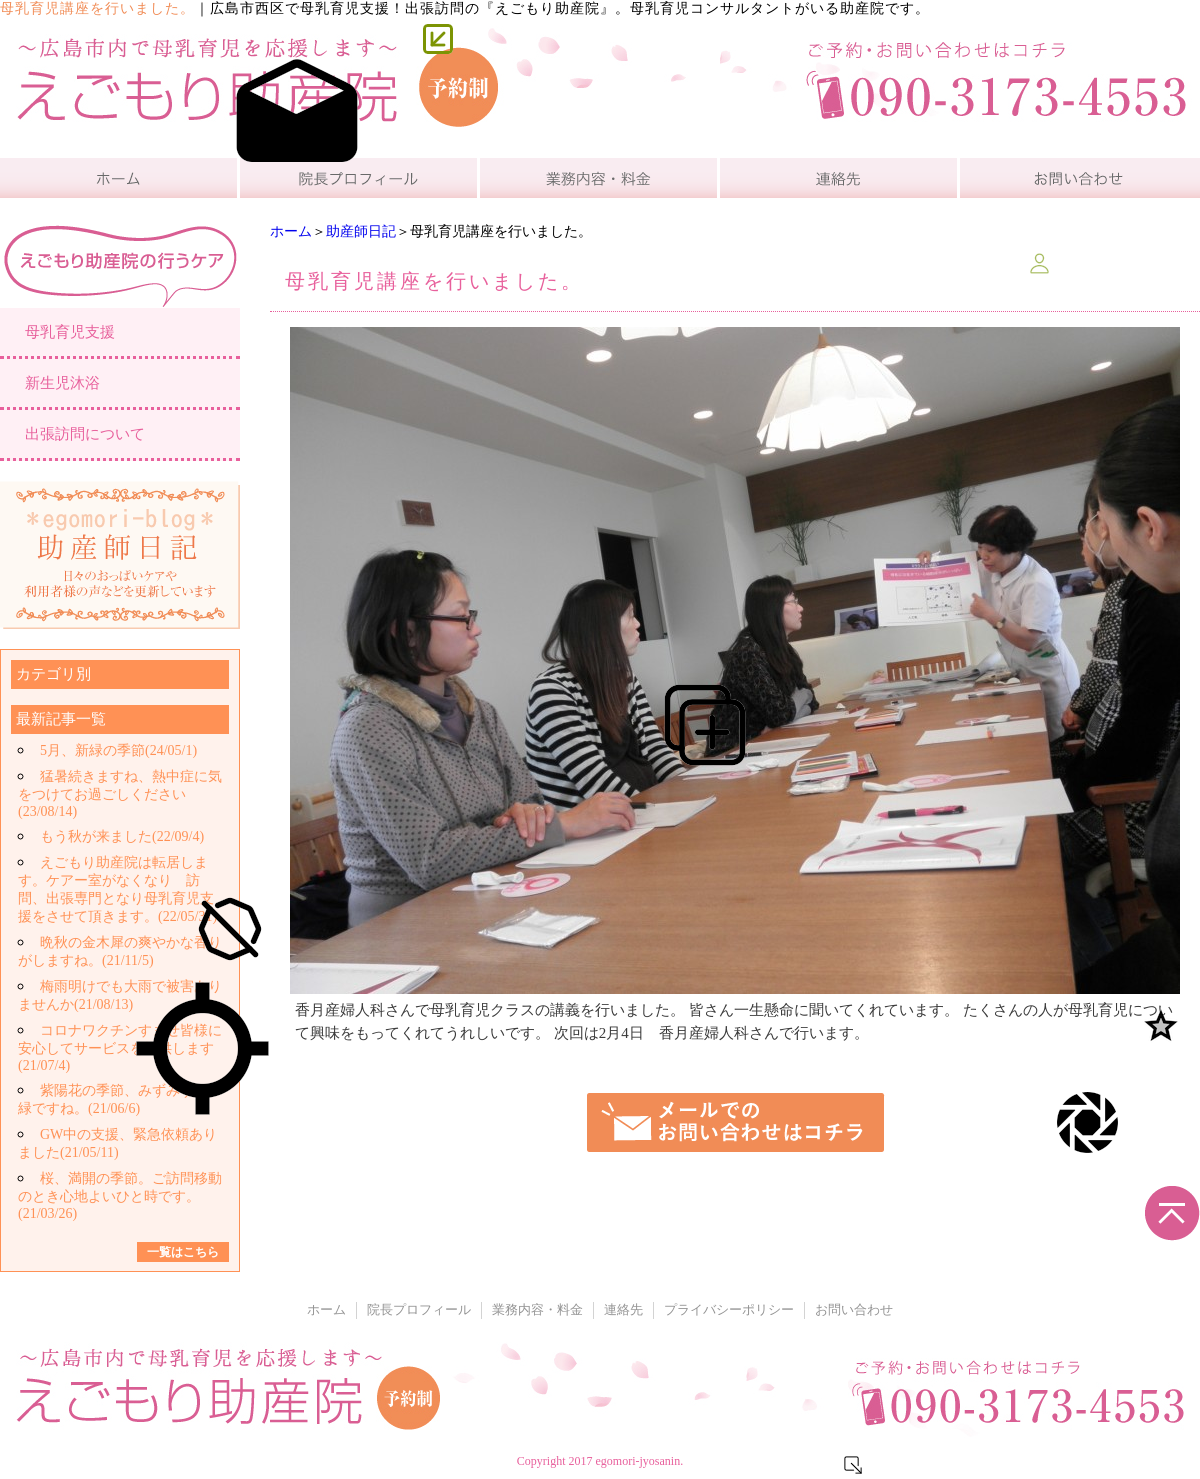 Image resolution: width=1200 pixels, height=1479 pixels. Describe the element at coordinates (1161, 1026) in the screenshot. I see `add to favorites` at that location.